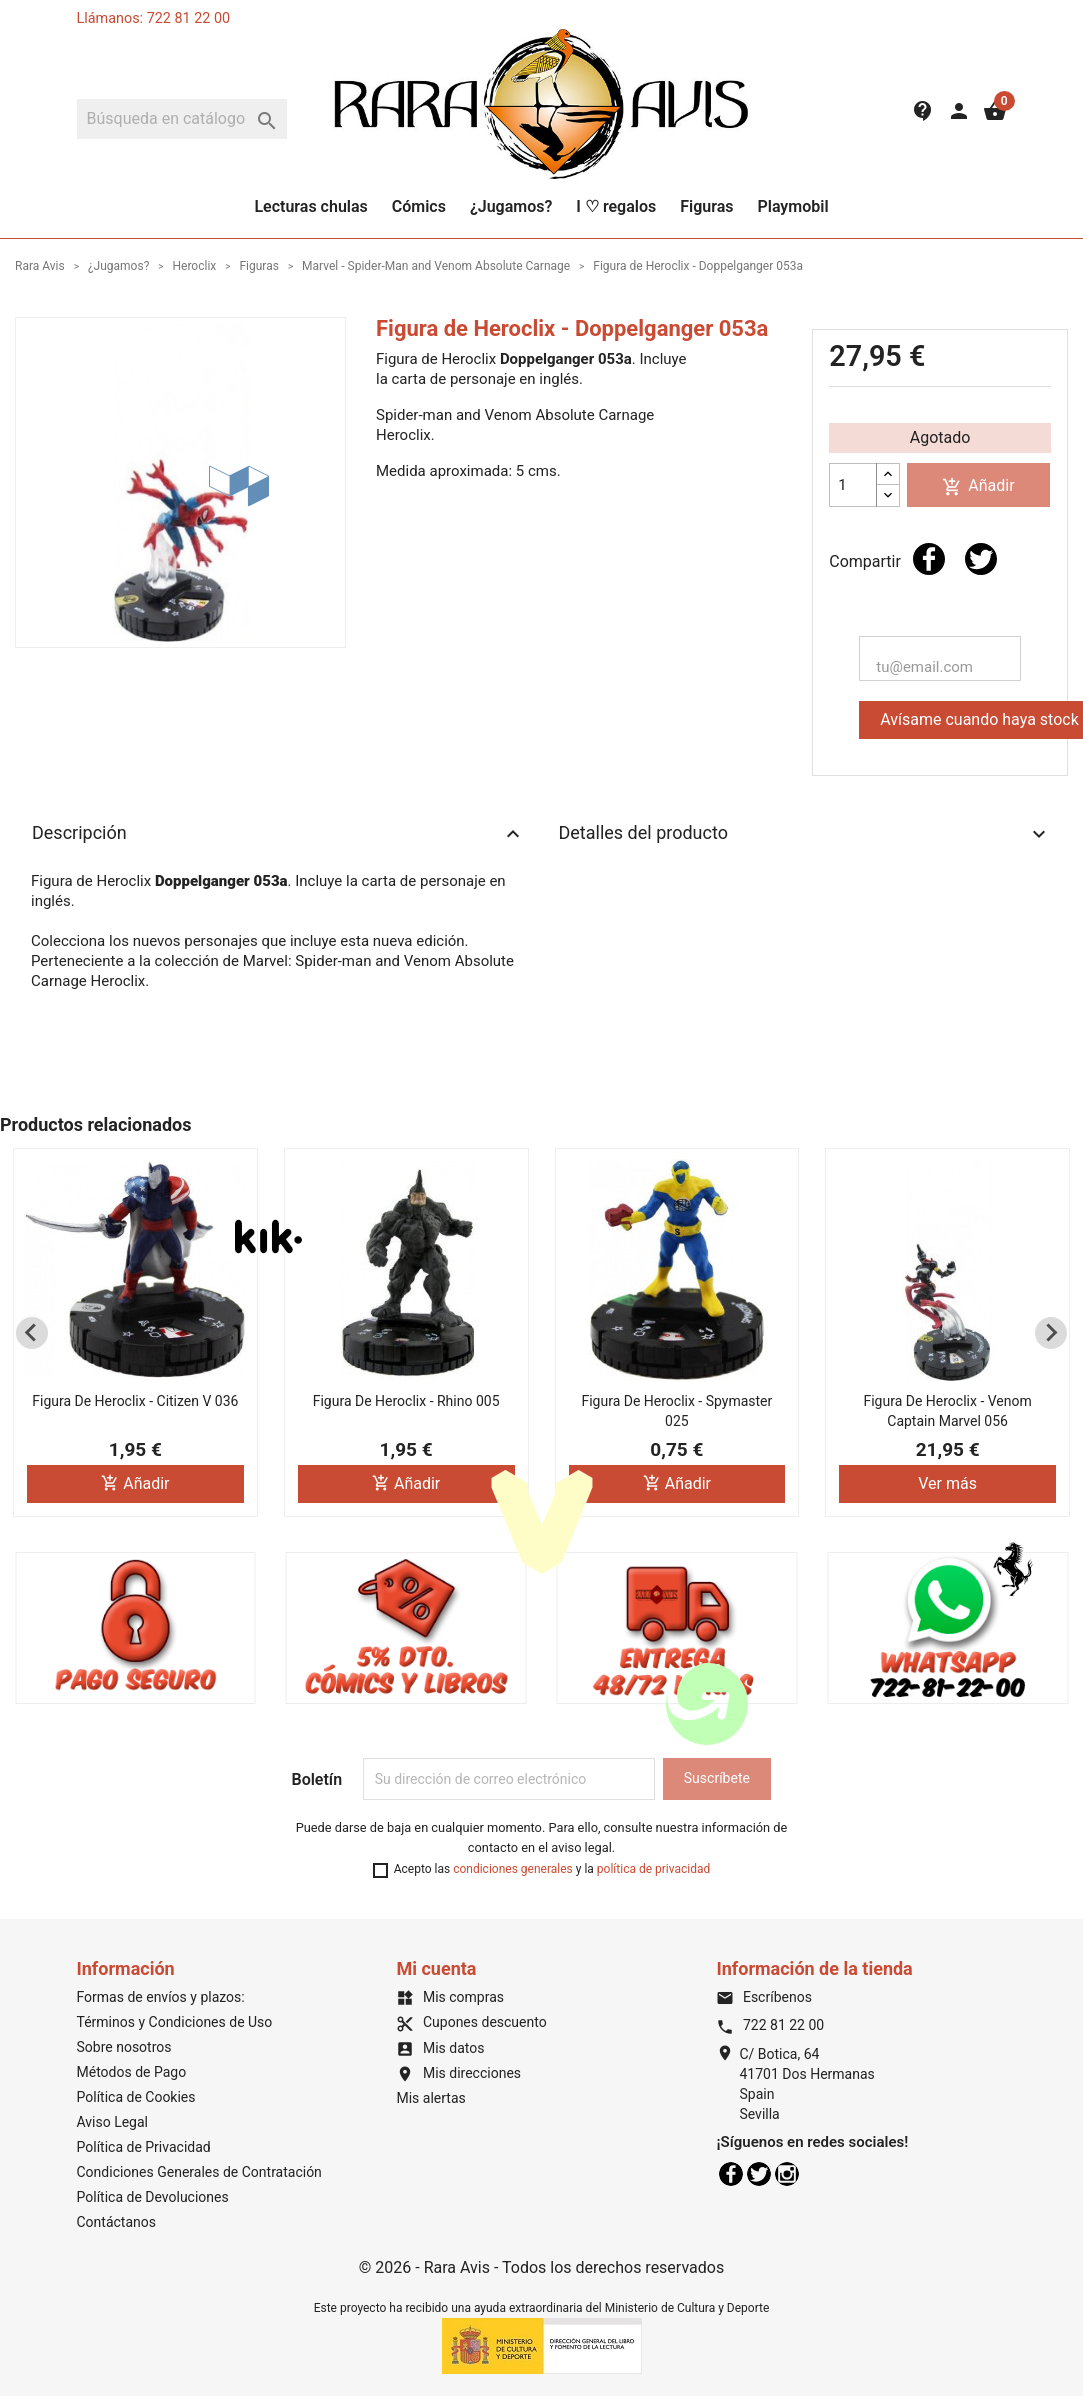 The width and height of the screenshot is (1083, 2396). Describe the element at coordinates (239, 486) in the screenshot. I see `open Buildkite CI/CD dashboard` at that location.